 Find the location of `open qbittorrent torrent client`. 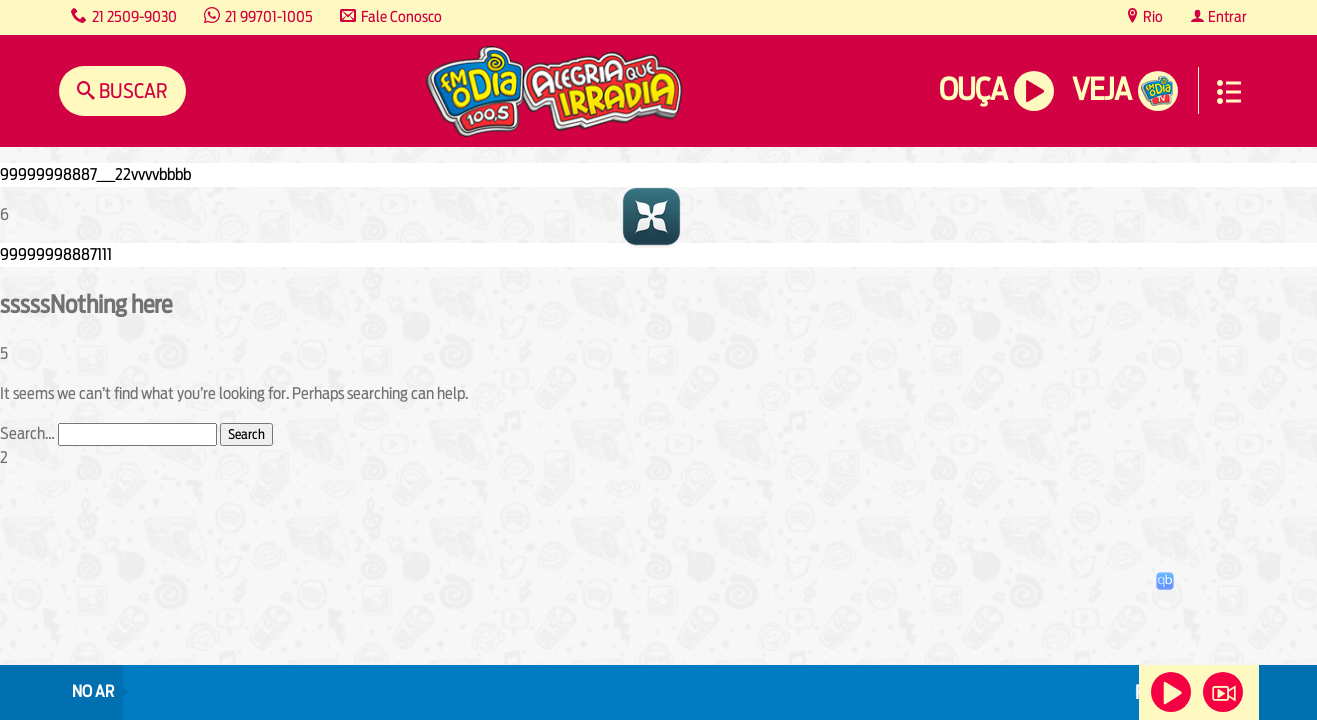

open qbittorrent torrent client is located at coordinates (1165, 581).